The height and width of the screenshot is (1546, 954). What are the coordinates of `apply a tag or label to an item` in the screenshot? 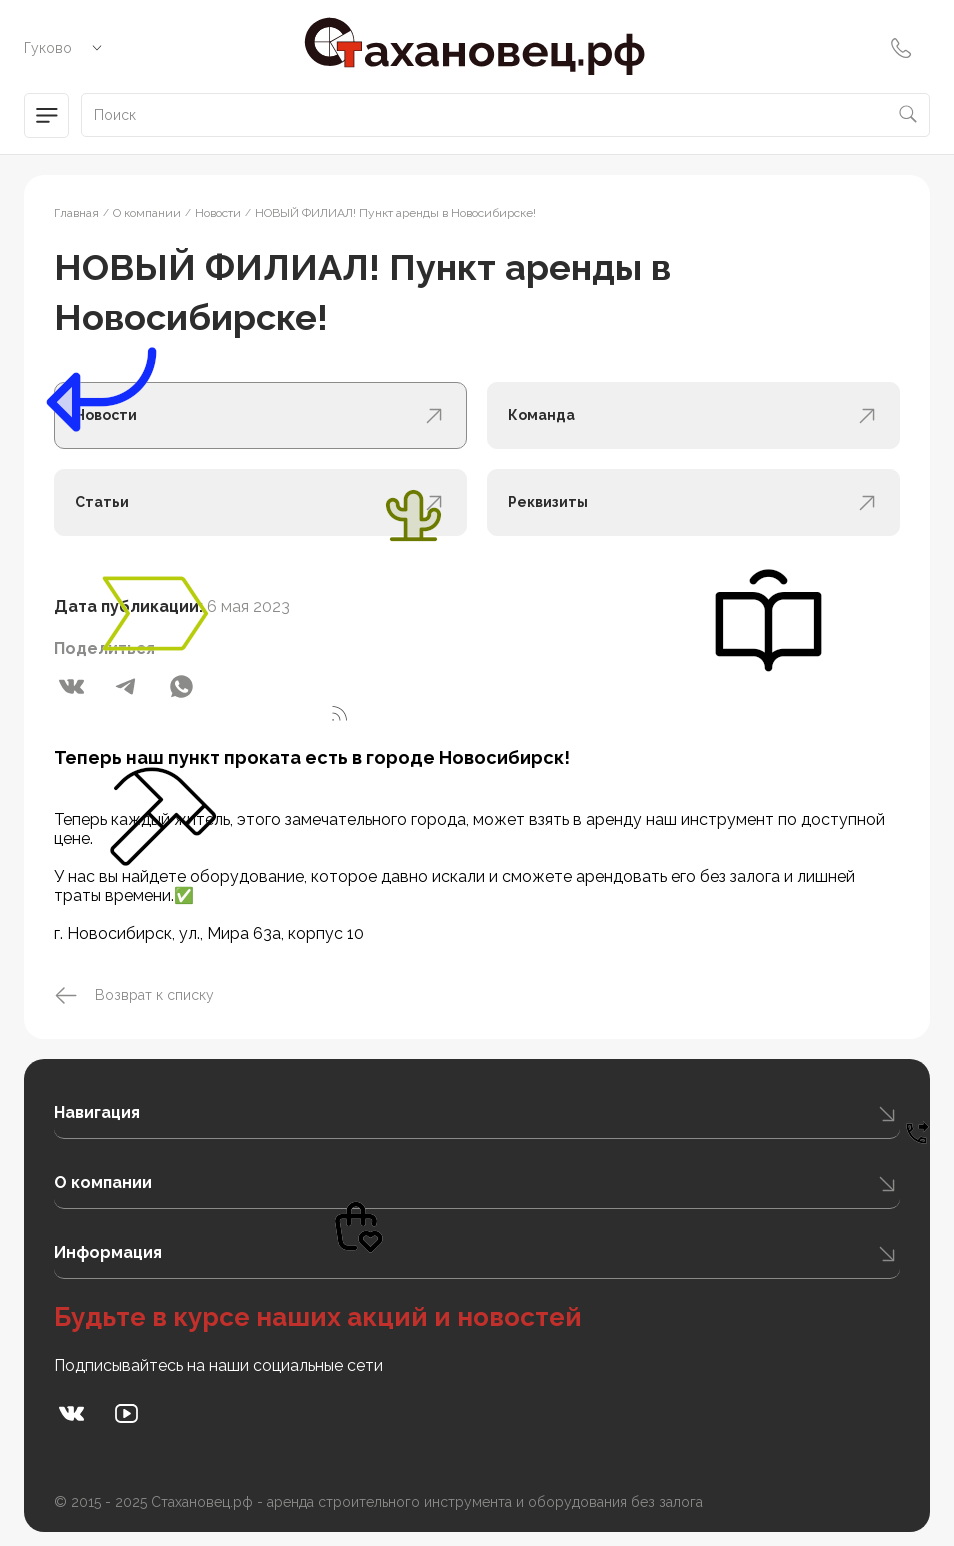 It's located at (151, 613).